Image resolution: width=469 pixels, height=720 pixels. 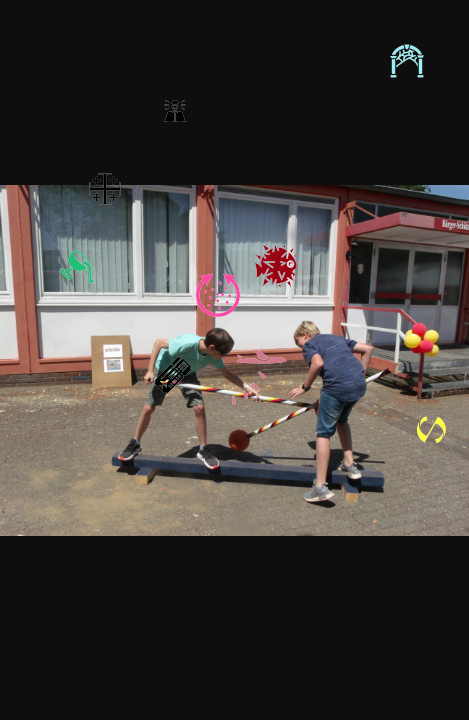 What do you see at coordinates (77, 267) in the screenshot?
I see `pour or serve a drink` at bounding box center [77, 267].